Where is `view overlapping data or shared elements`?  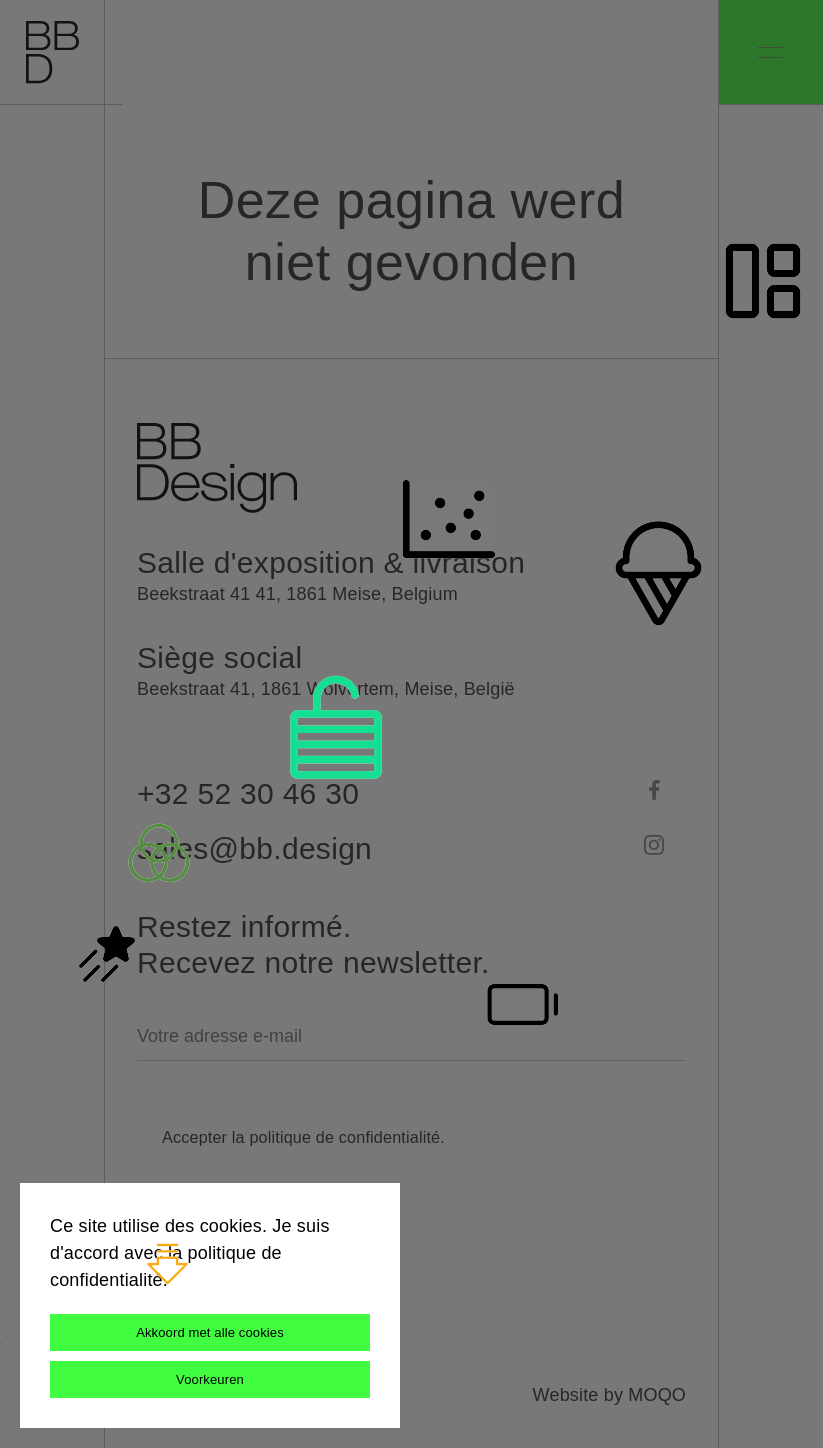
view overlapping data or shared elements is located at coordinates (159, 854).